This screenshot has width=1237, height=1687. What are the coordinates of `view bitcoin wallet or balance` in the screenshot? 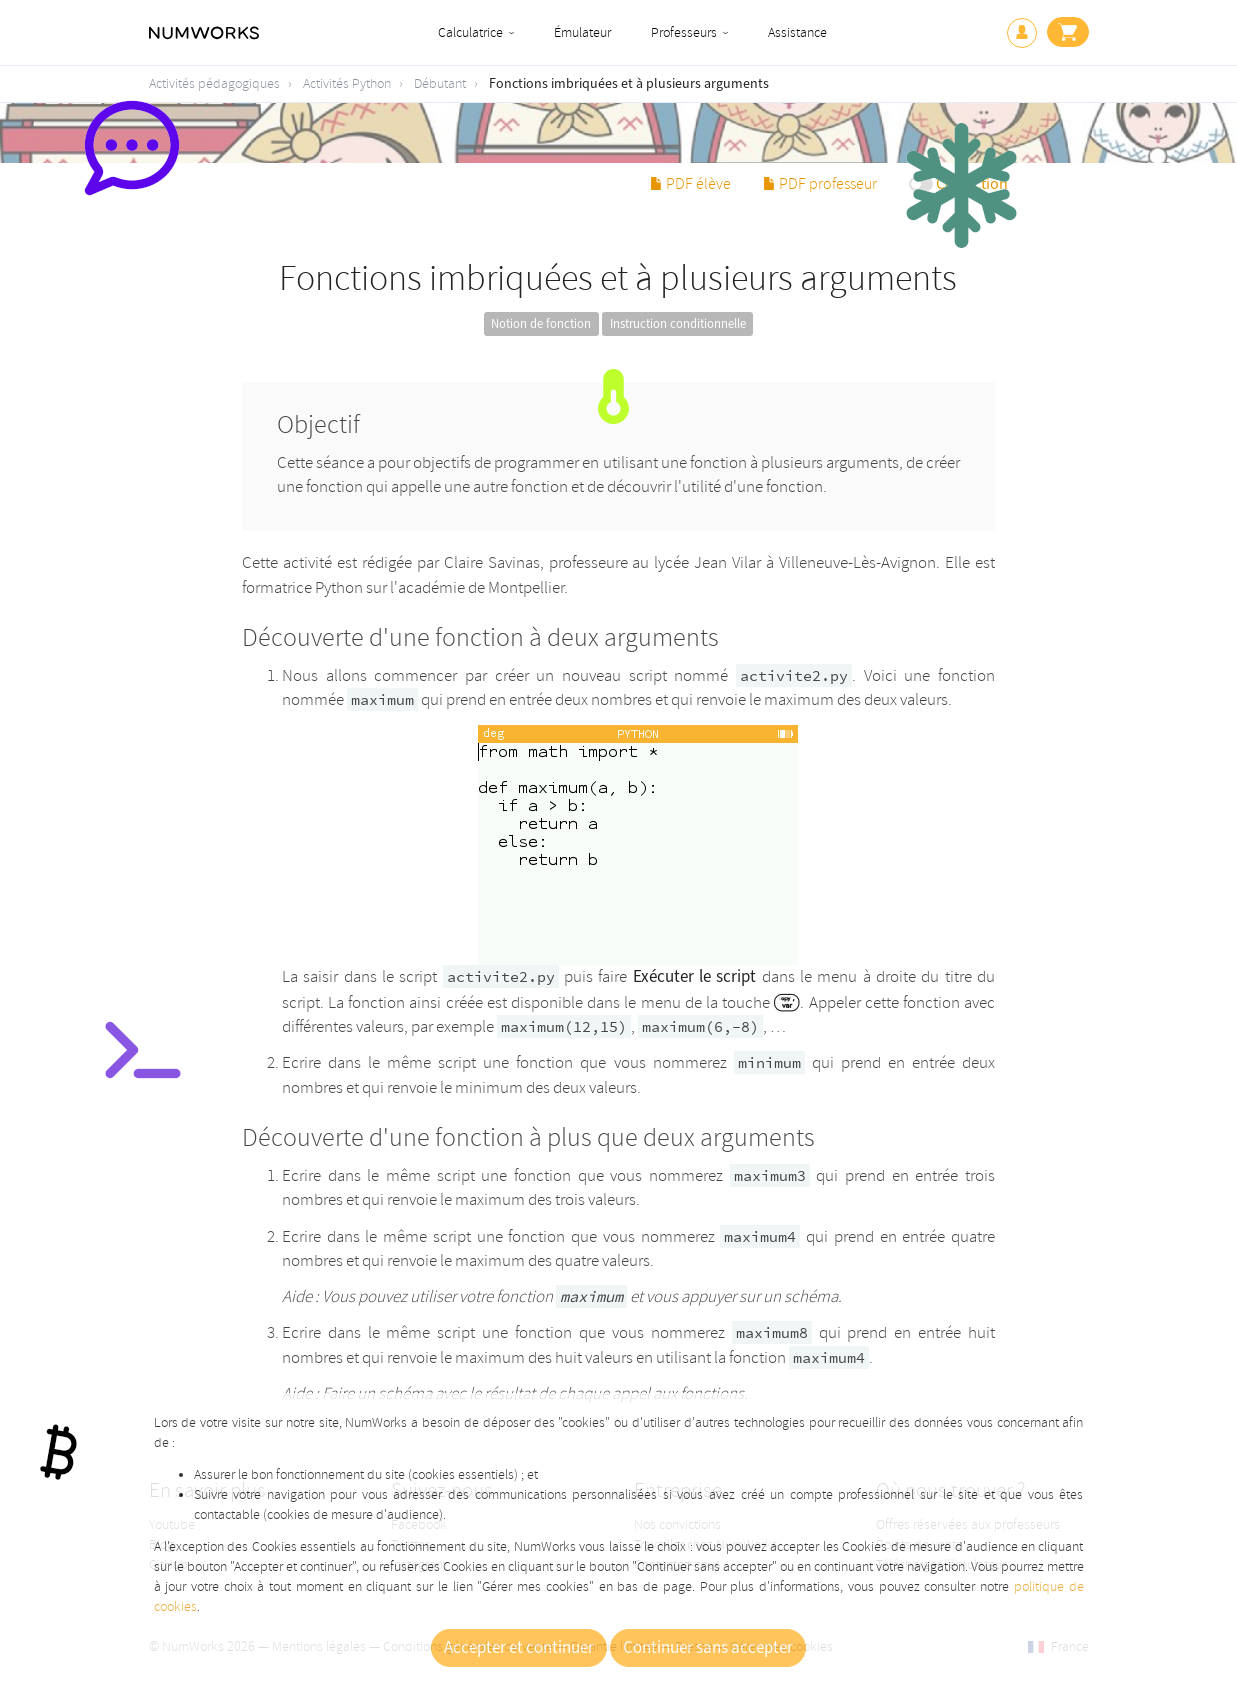 It's located at (59, 1452).